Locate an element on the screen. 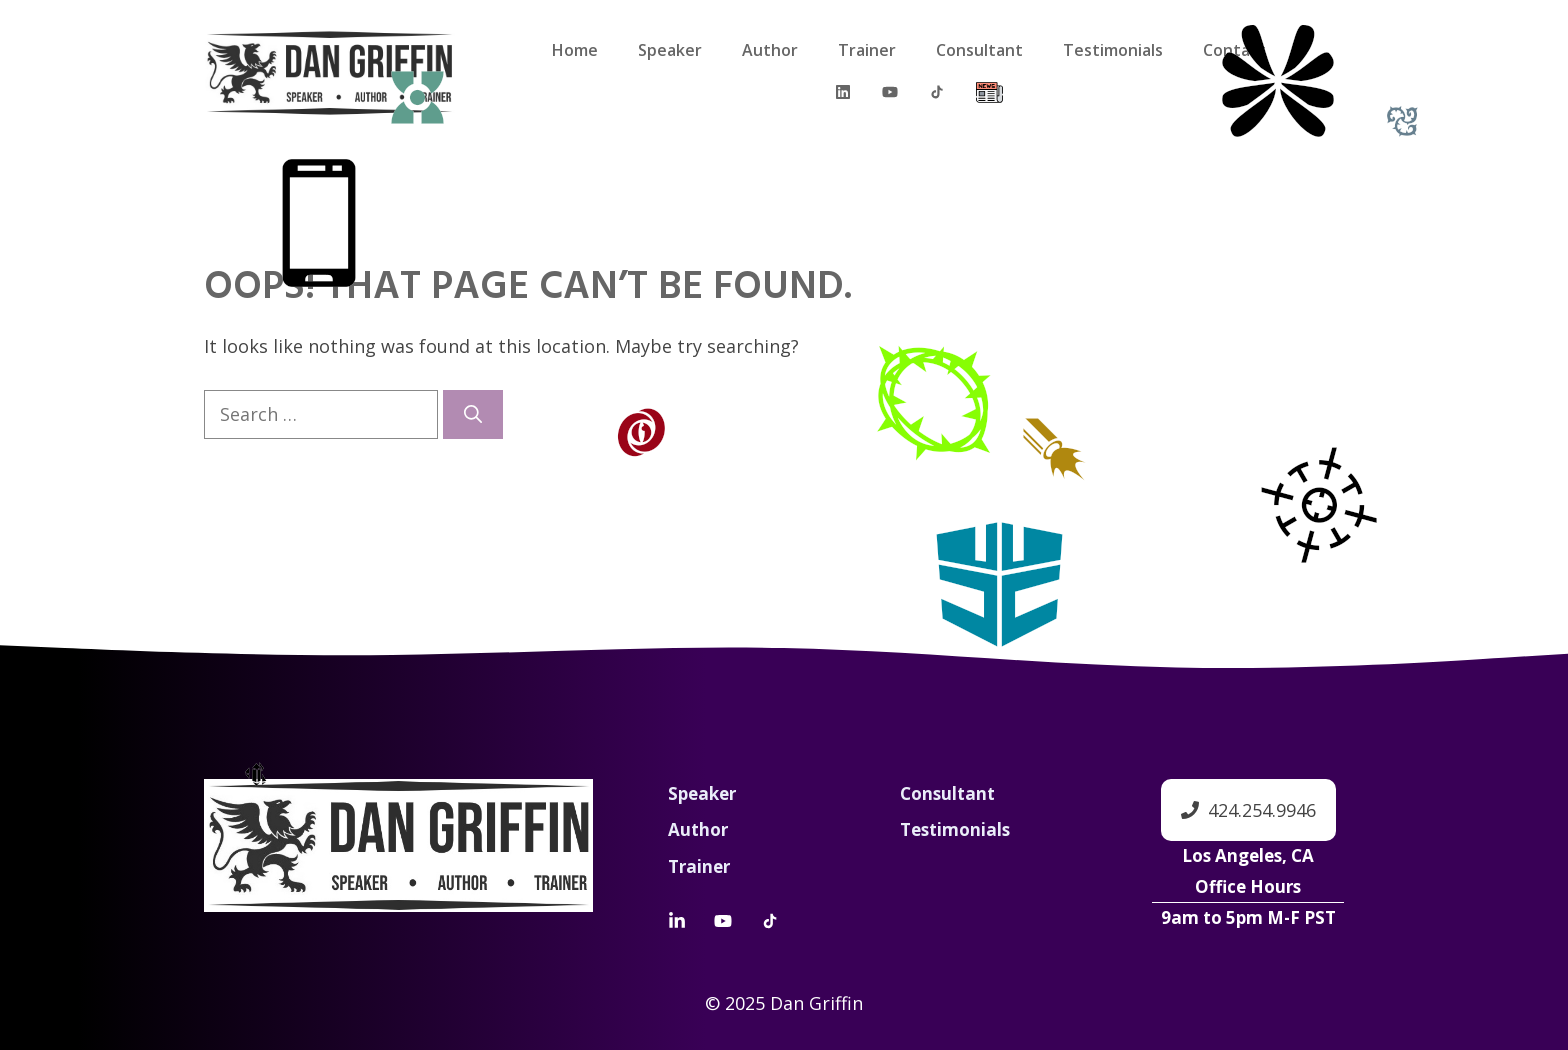  target or aim at a specific point is located at coordinates (1319, 505).